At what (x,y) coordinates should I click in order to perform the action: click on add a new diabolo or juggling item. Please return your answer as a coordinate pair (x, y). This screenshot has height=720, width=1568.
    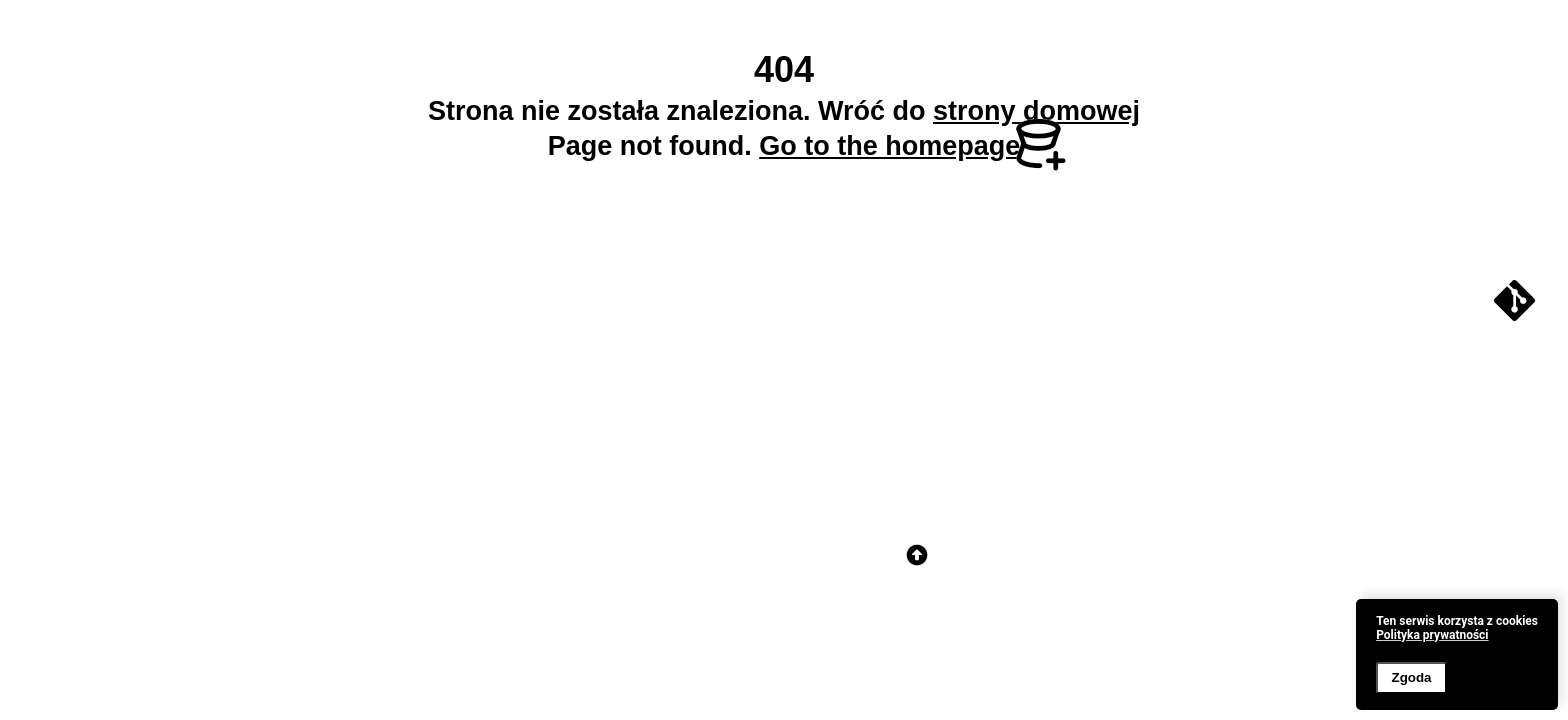
    Looking at the image, I should click on (1038, 143).